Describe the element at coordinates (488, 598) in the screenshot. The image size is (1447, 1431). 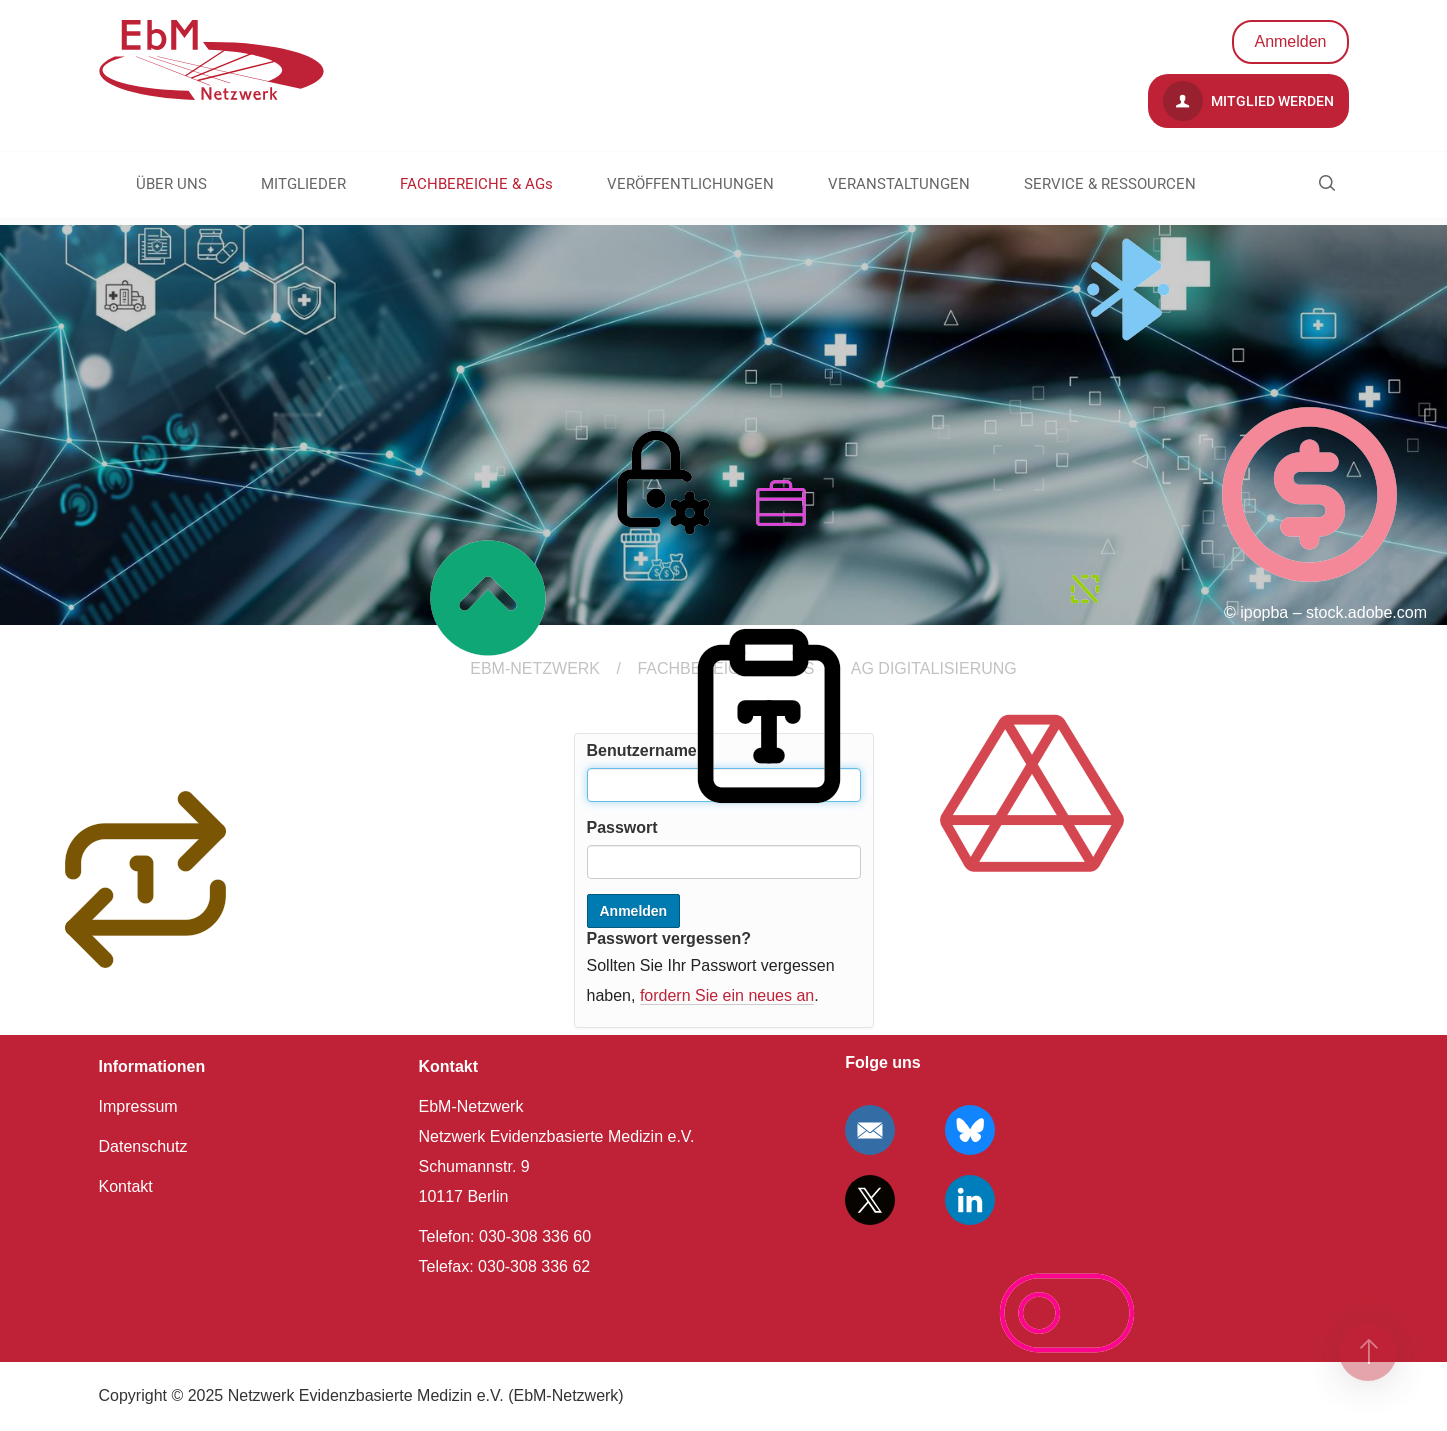
I see `scroll to top of page` at that location.